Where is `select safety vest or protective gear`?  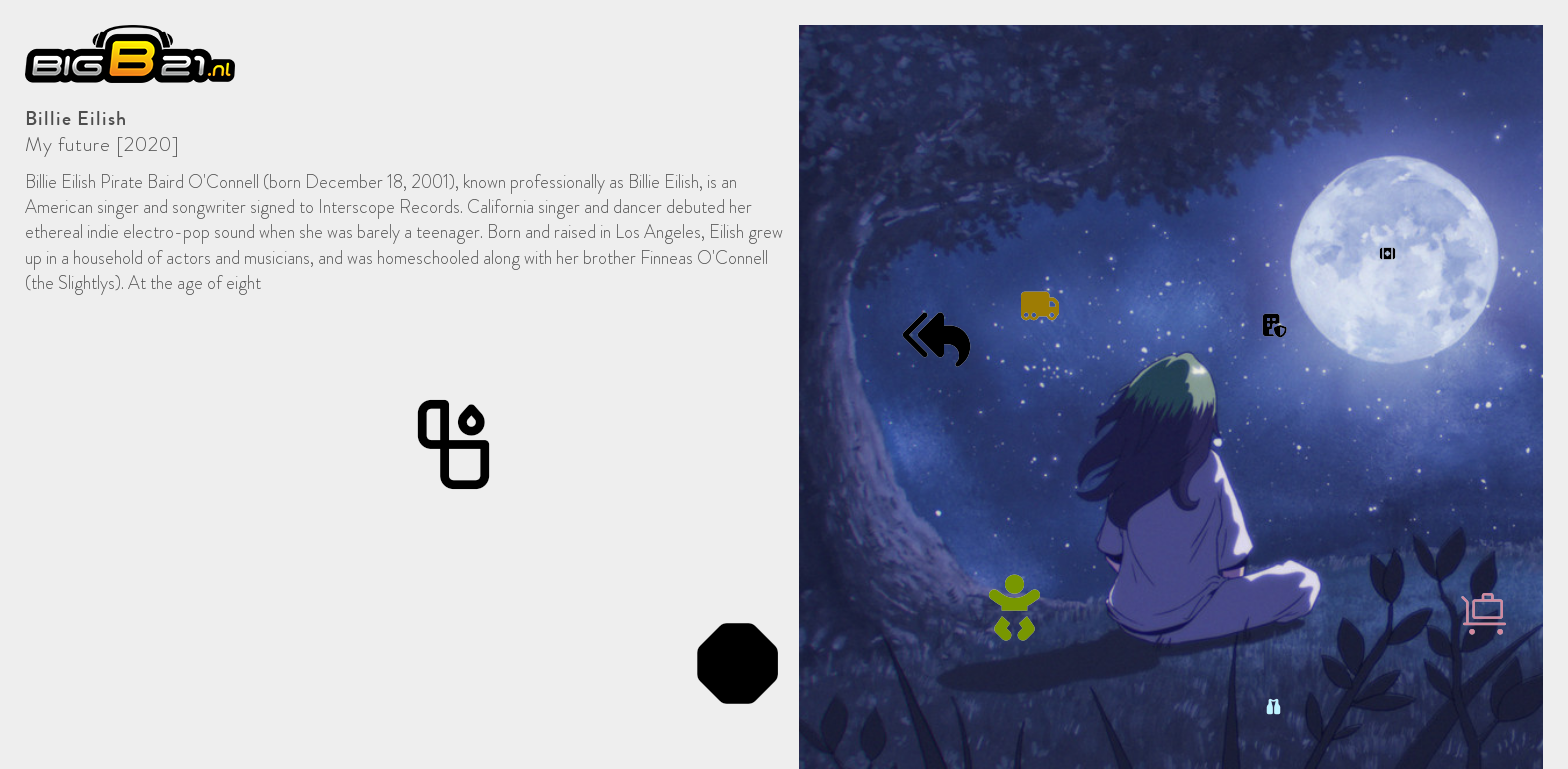 select safety vest or protective gear is located at coordinates (1273, 706).